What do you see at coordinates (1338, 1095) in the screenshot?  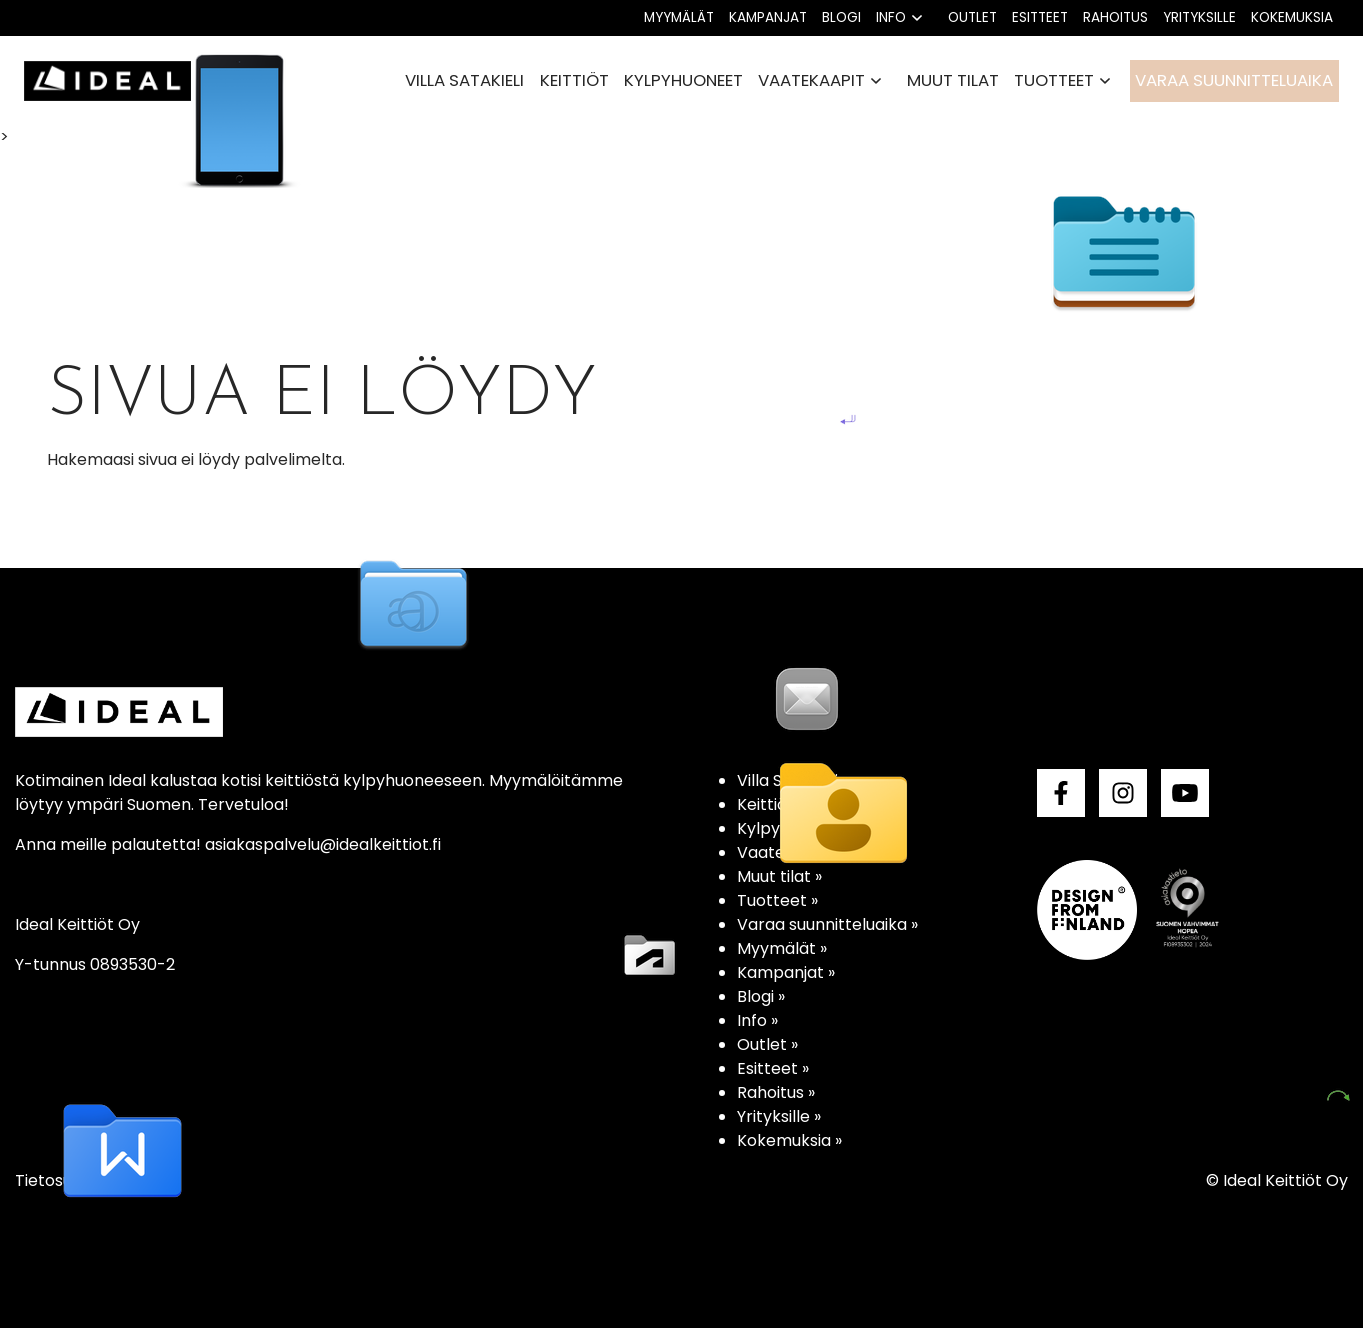 I see `redo the last undone action` at bounding box center [1338, 1095].